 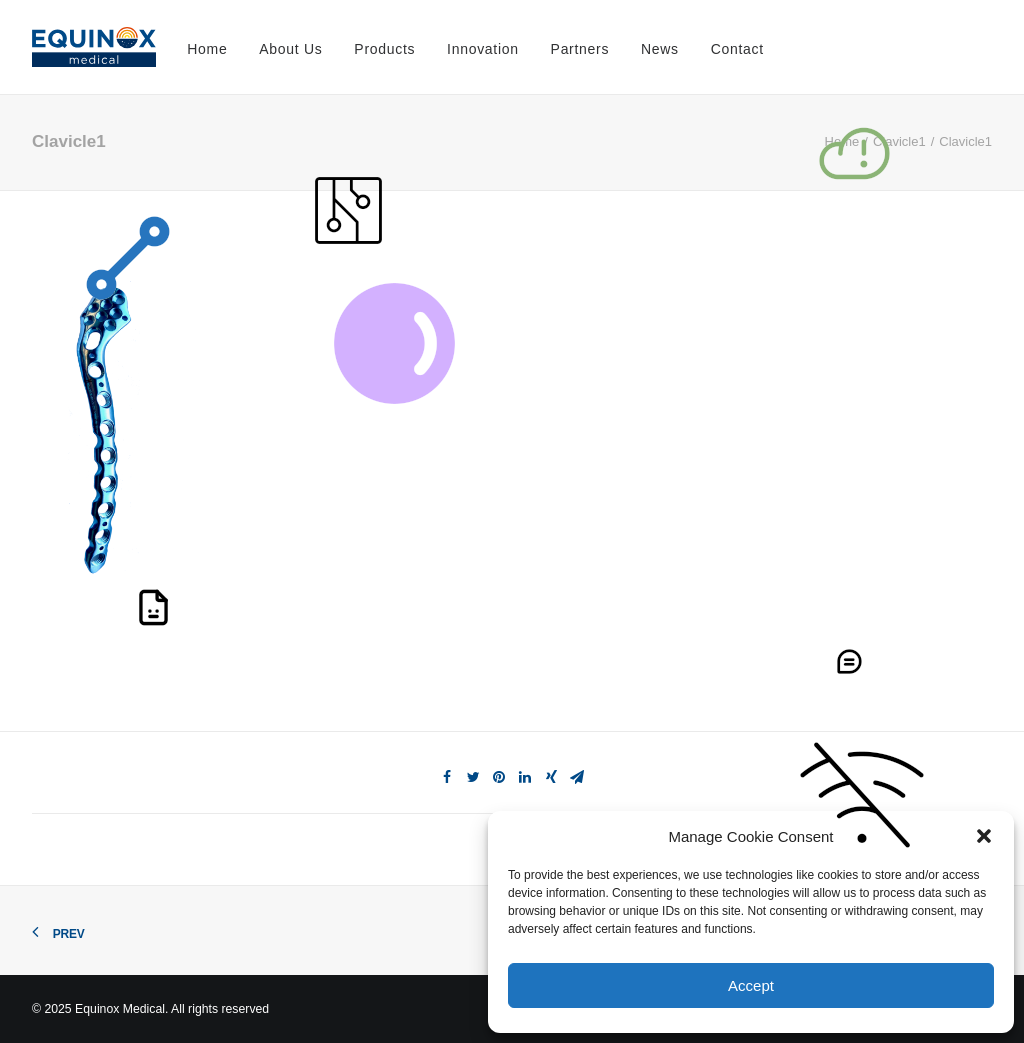 What do you see at coordinates (128, 258) in the screenshot?
I see `draw a line between two points` at bounding box center [128, 258].